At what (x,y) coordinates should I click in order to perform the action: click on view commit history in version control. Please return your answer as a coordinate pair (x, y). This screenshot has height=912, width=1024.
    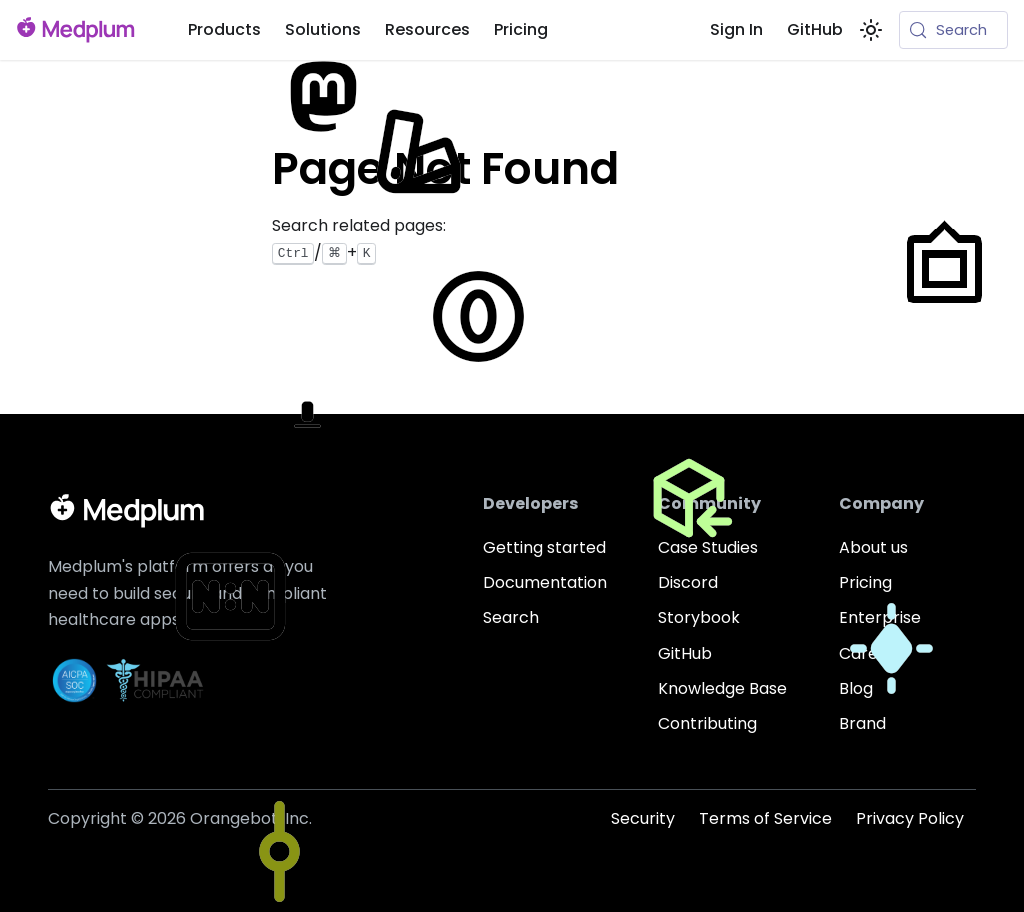
    Looking at the image, I should click on (279, 851).